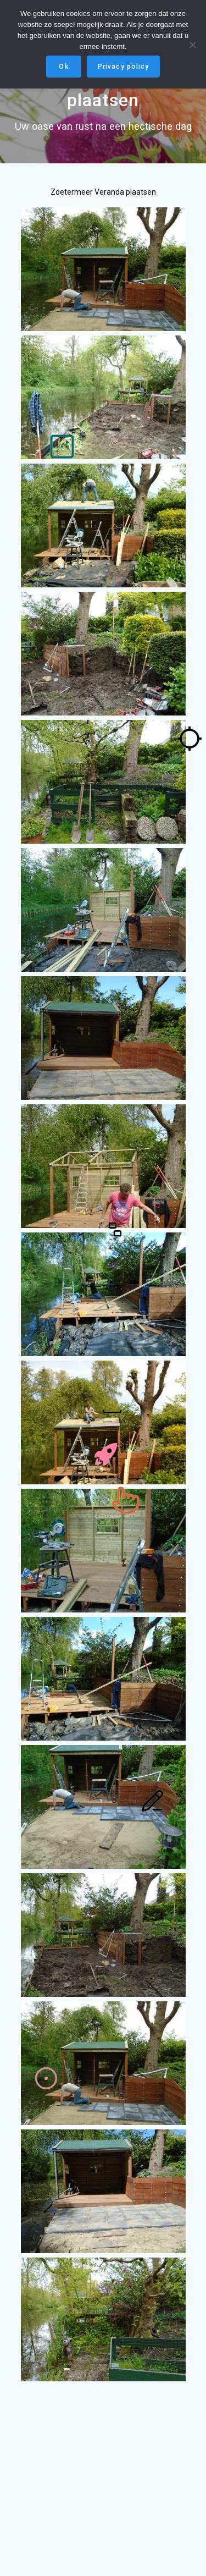 The width and height of the screenshot is (206, 2576). What do you see at coordinates (152, 1801) in the screenshot?
I see `edit text or content` at bounding box center [152, 1801].